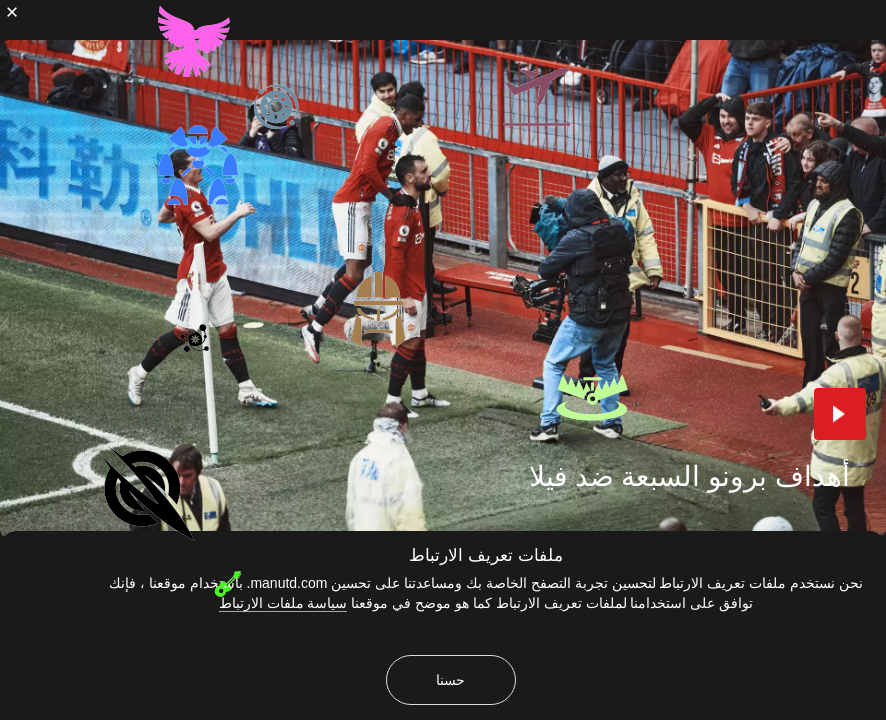 This screenshot has width=886, height=720. I want to click on access music or audio settings, so click(228, 584).